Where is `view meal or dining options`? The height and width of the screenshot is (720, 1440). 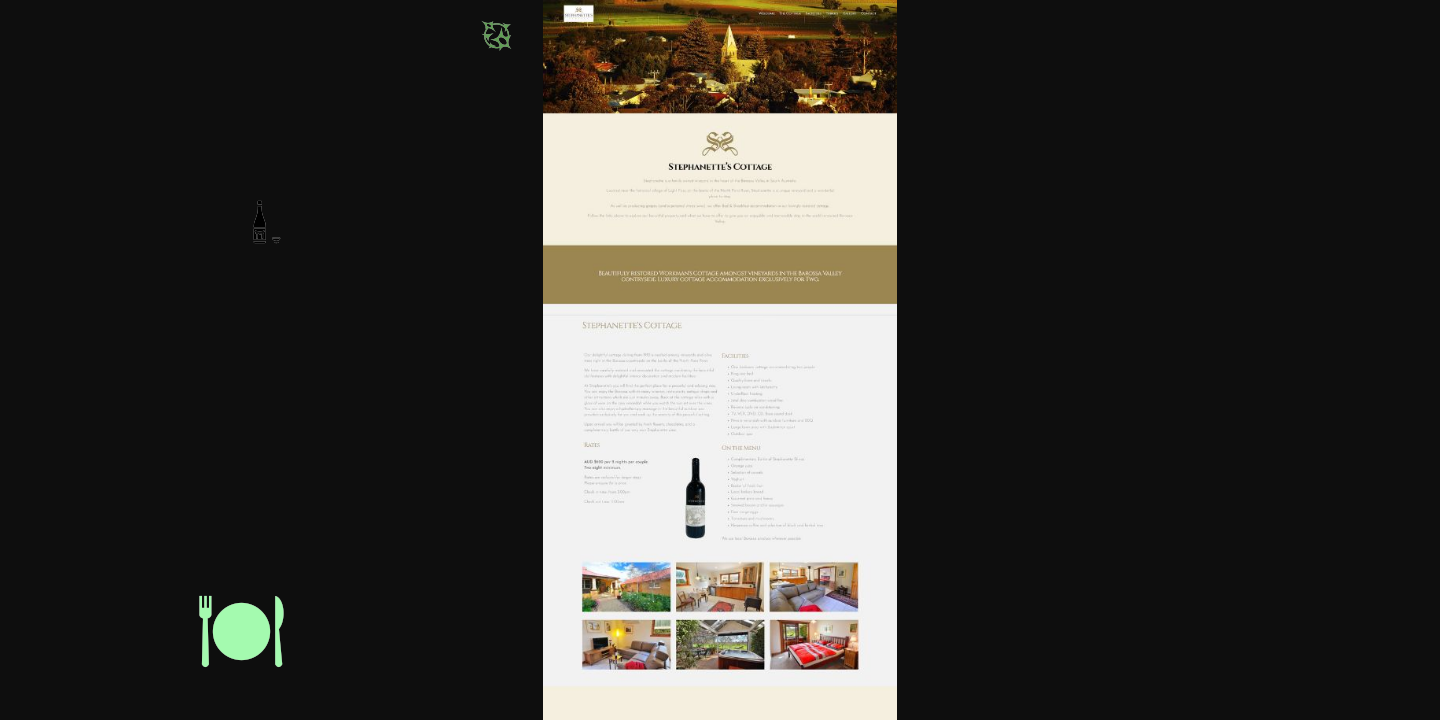 view meal or dining options is located at coordinates (241, 631).